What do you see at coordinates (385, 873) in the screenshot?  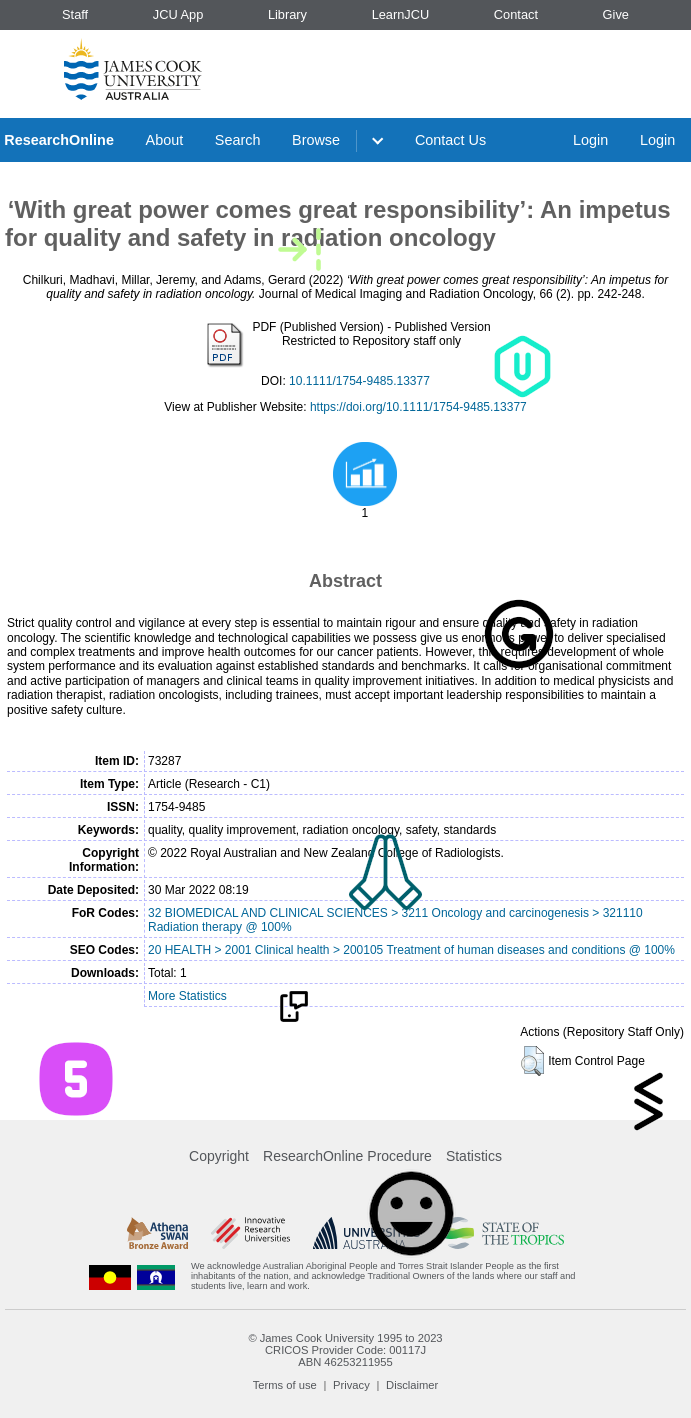 I see `send a prayer or blessing` at bounding box center [385, 873].